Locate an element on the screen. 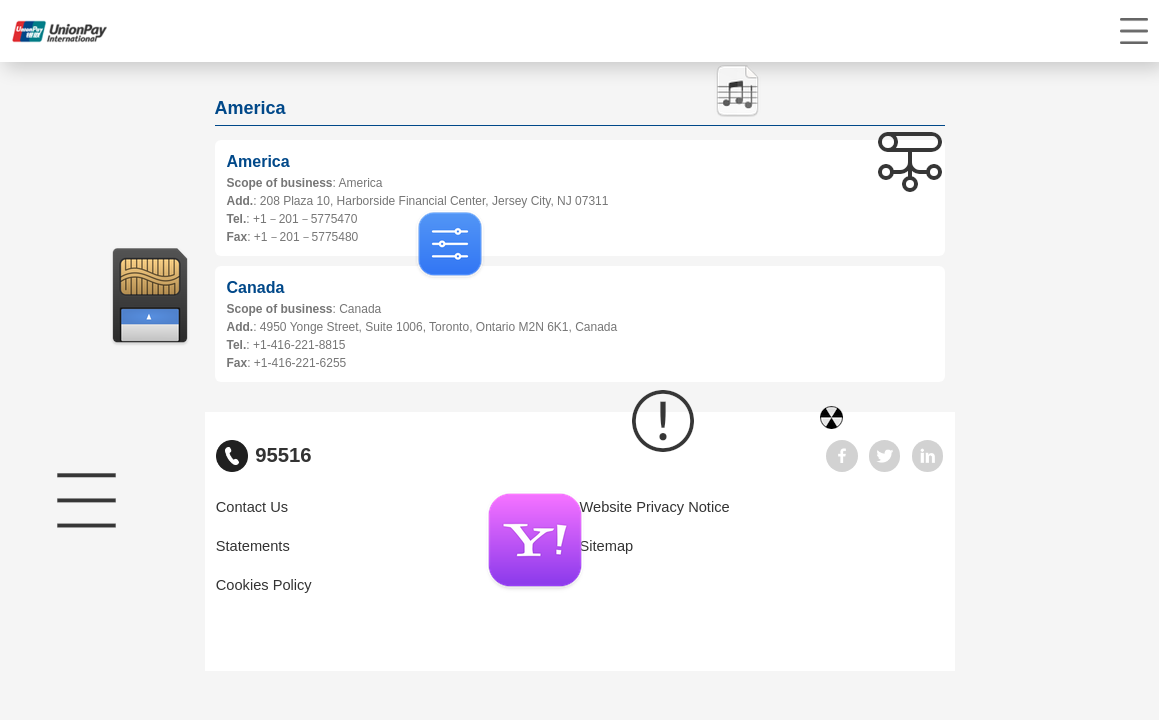  a melody or music audio file is located at coordinates (737, 90).